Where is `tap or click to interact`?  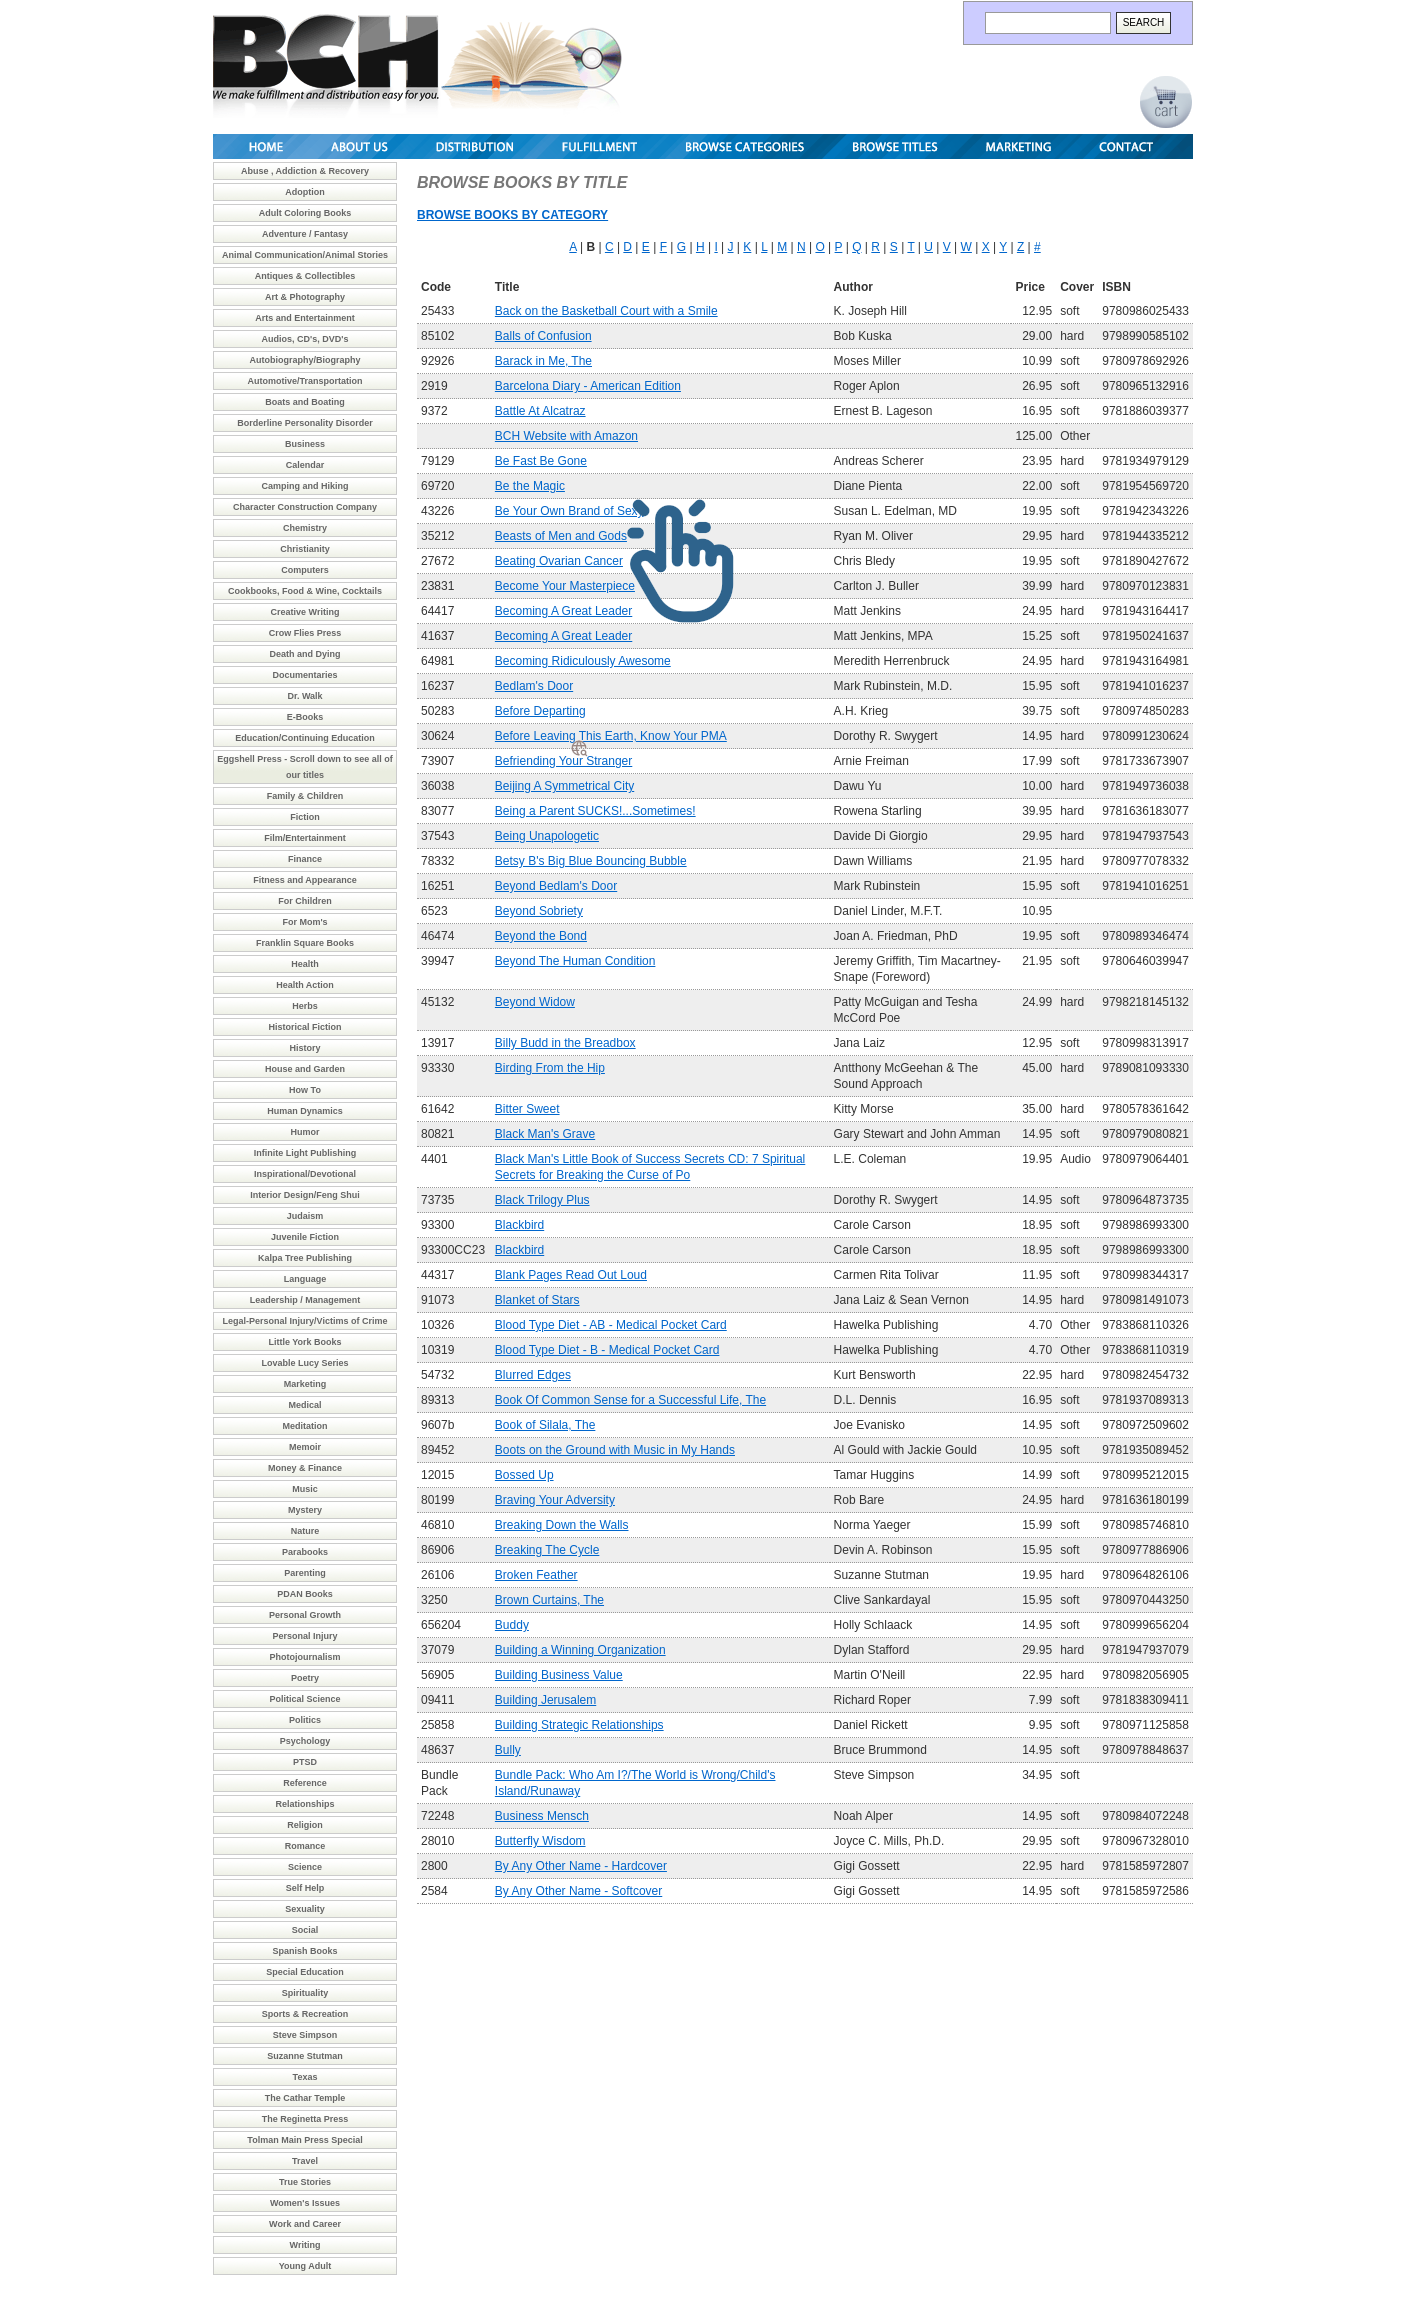 tap or click to interact is located at coordinates (683, 561).